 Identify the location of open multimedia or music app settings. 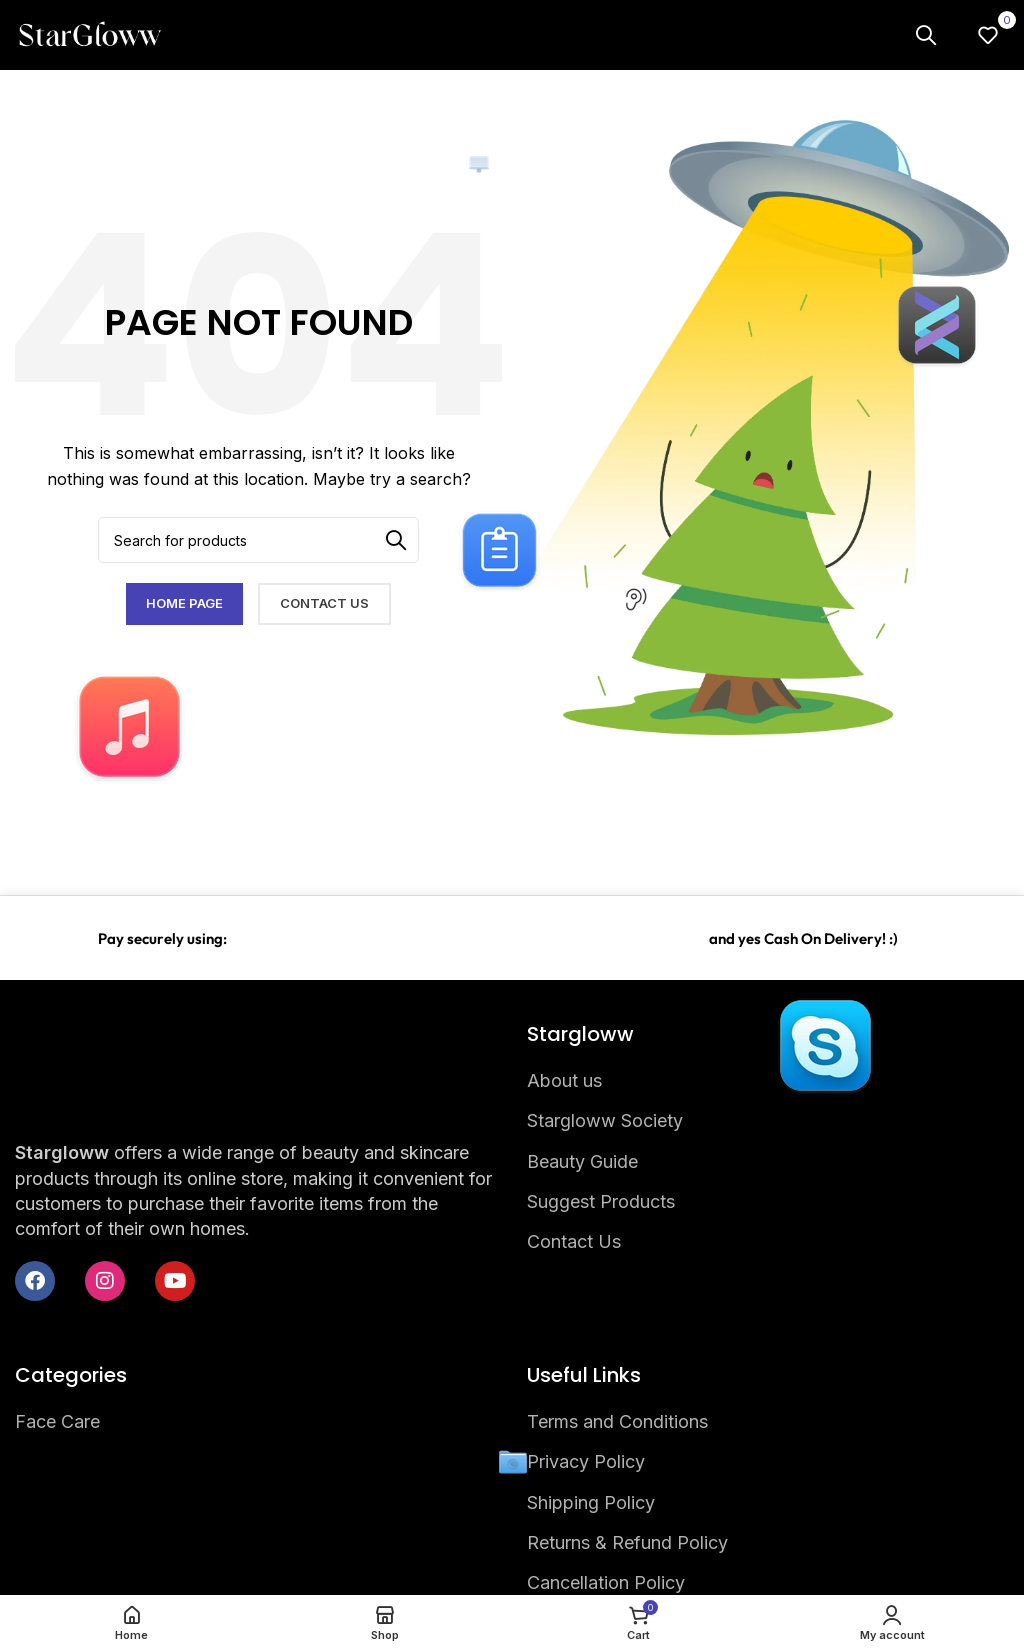
(129, 728).